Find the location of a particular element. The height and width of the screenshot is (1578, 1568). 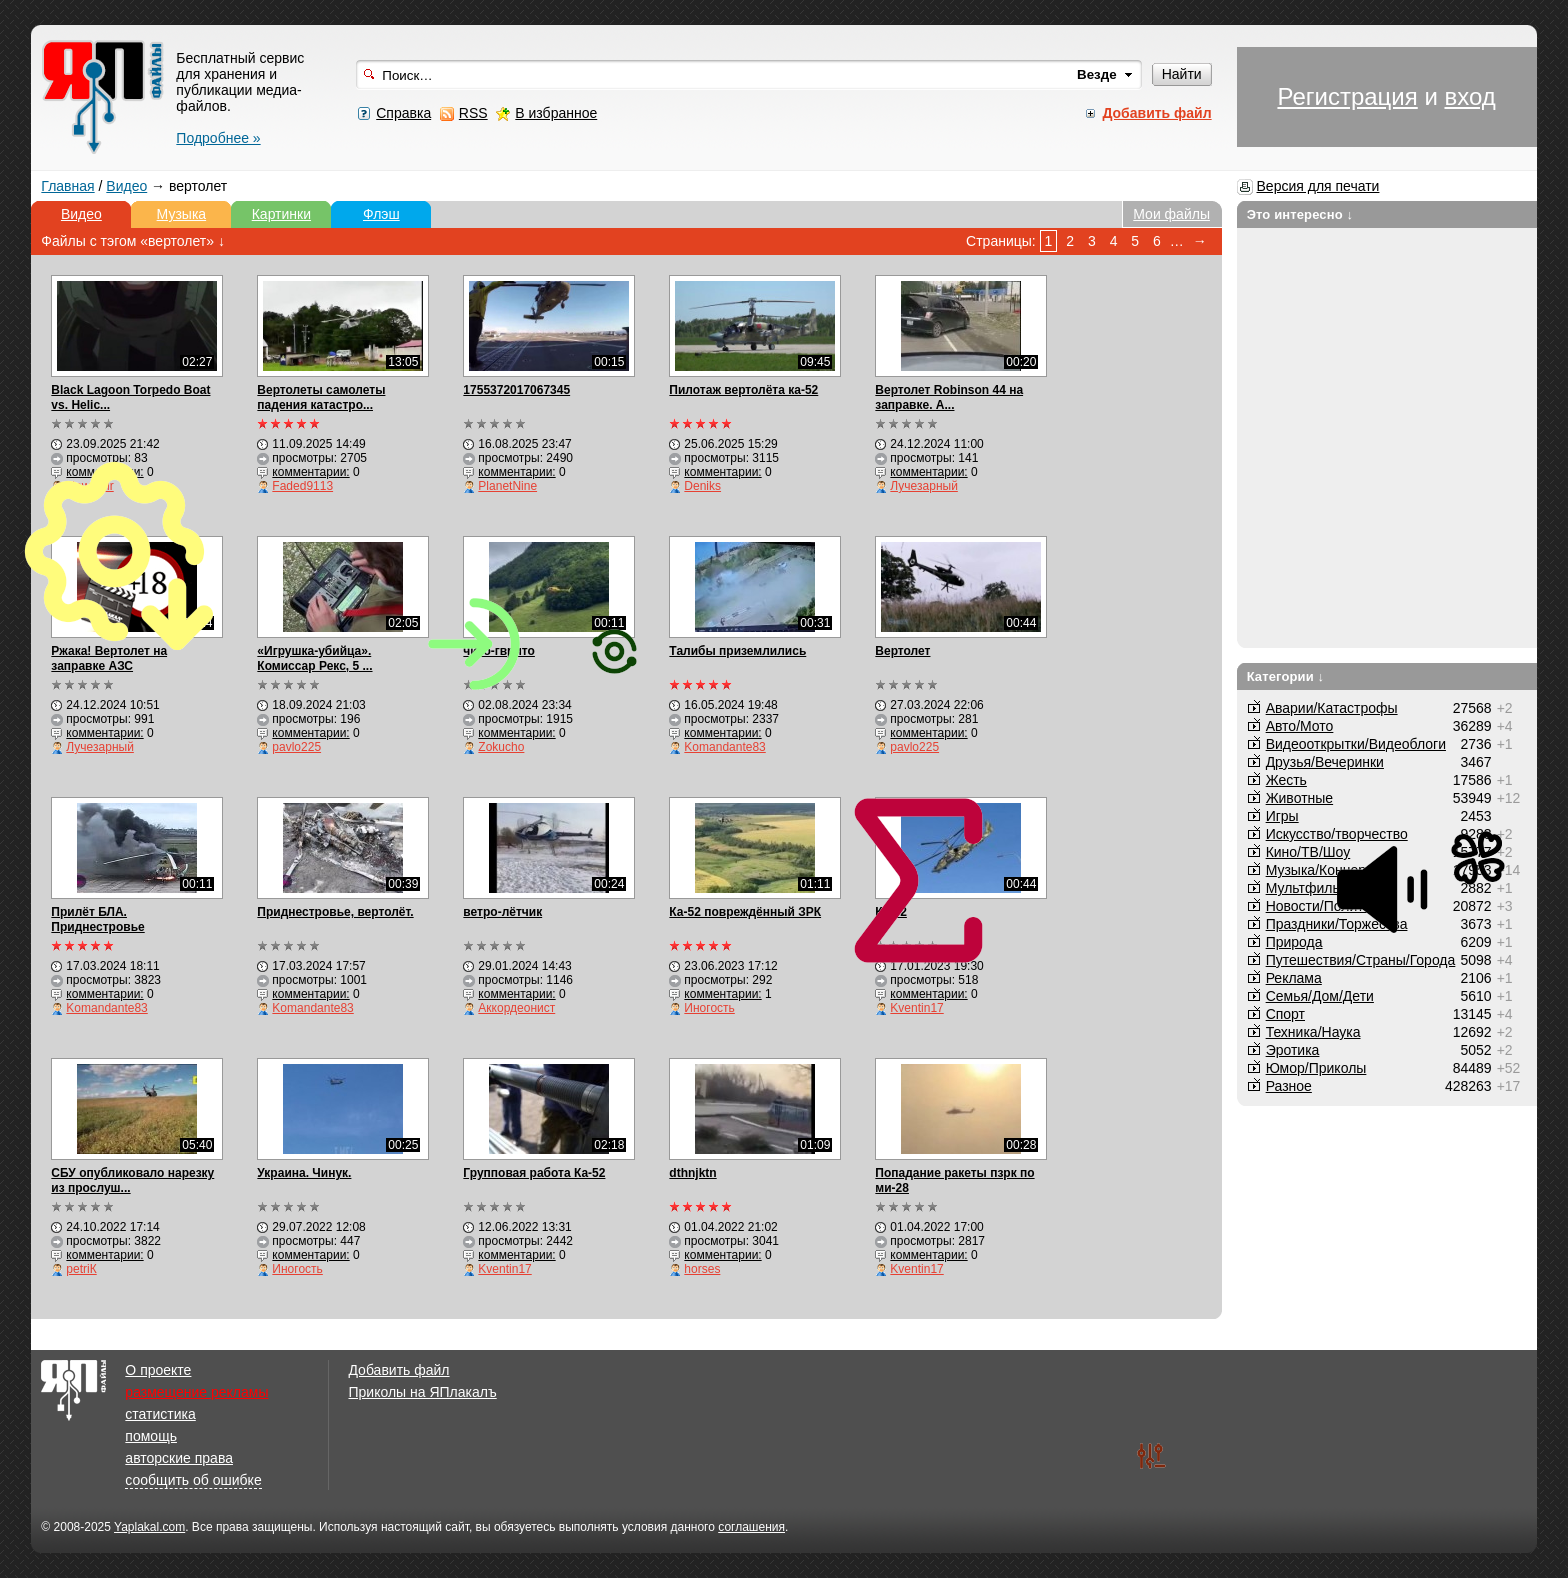

link to 4chan website or community is located at coordinates (1478, 858).